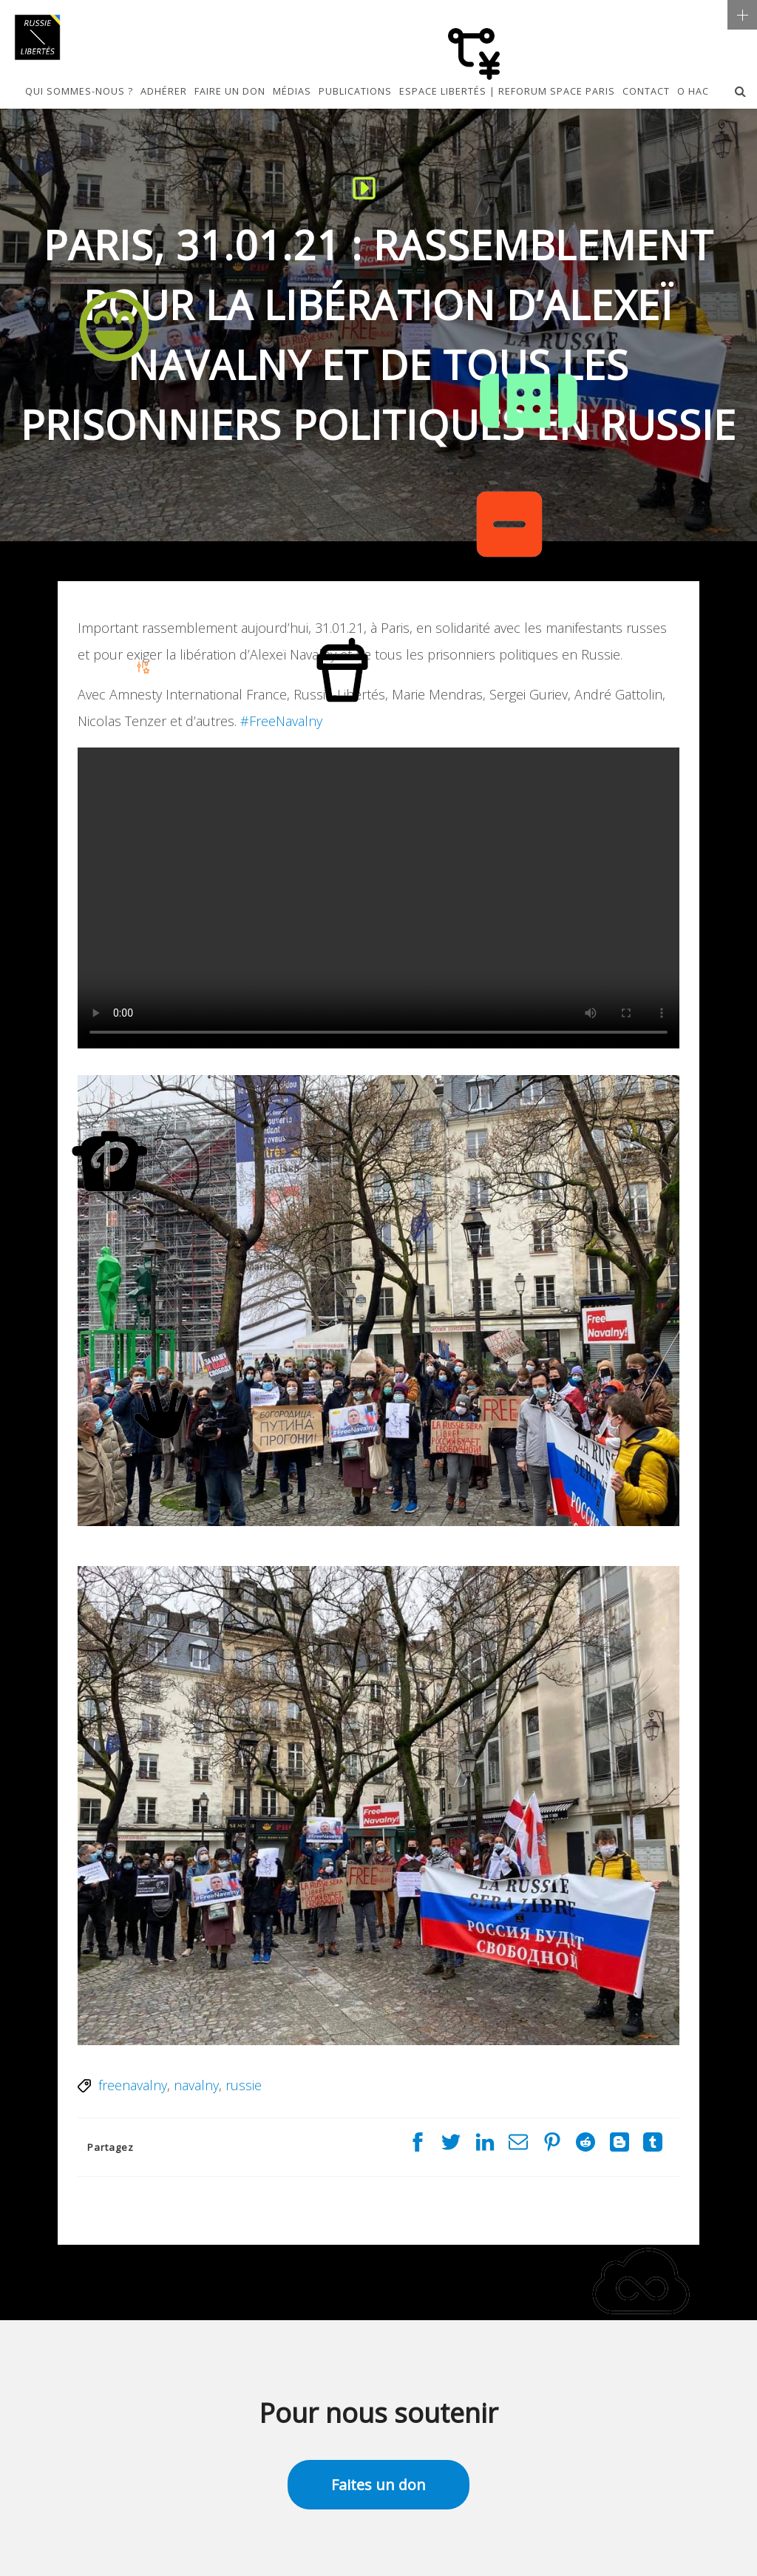 Image resolution: width=757 pixels, height=2576 pixels. What do you see at coordinates (161, 1411) in the screenshot?
I see `send a vulcan salute or "live long and prosper" greeting` at bounding box center [161, 1411].